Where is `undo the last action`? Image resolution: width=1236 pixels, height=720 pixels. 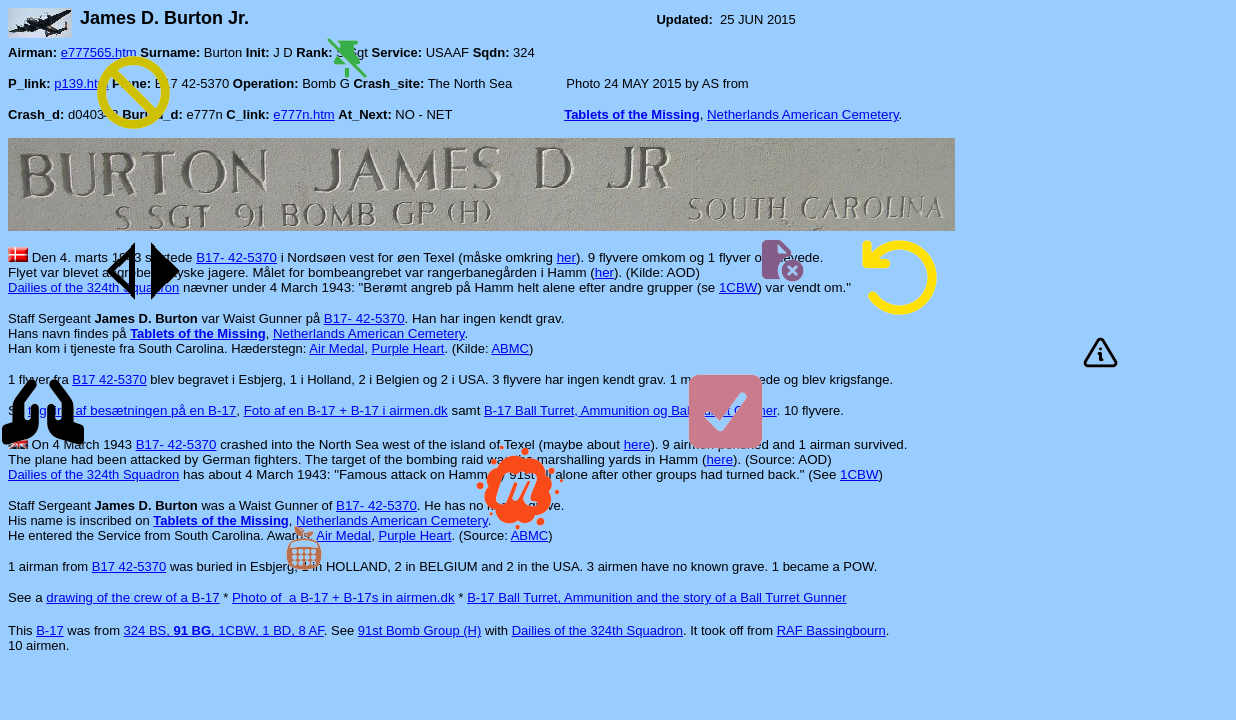
undo the last action is located at coordinates (899, 277).